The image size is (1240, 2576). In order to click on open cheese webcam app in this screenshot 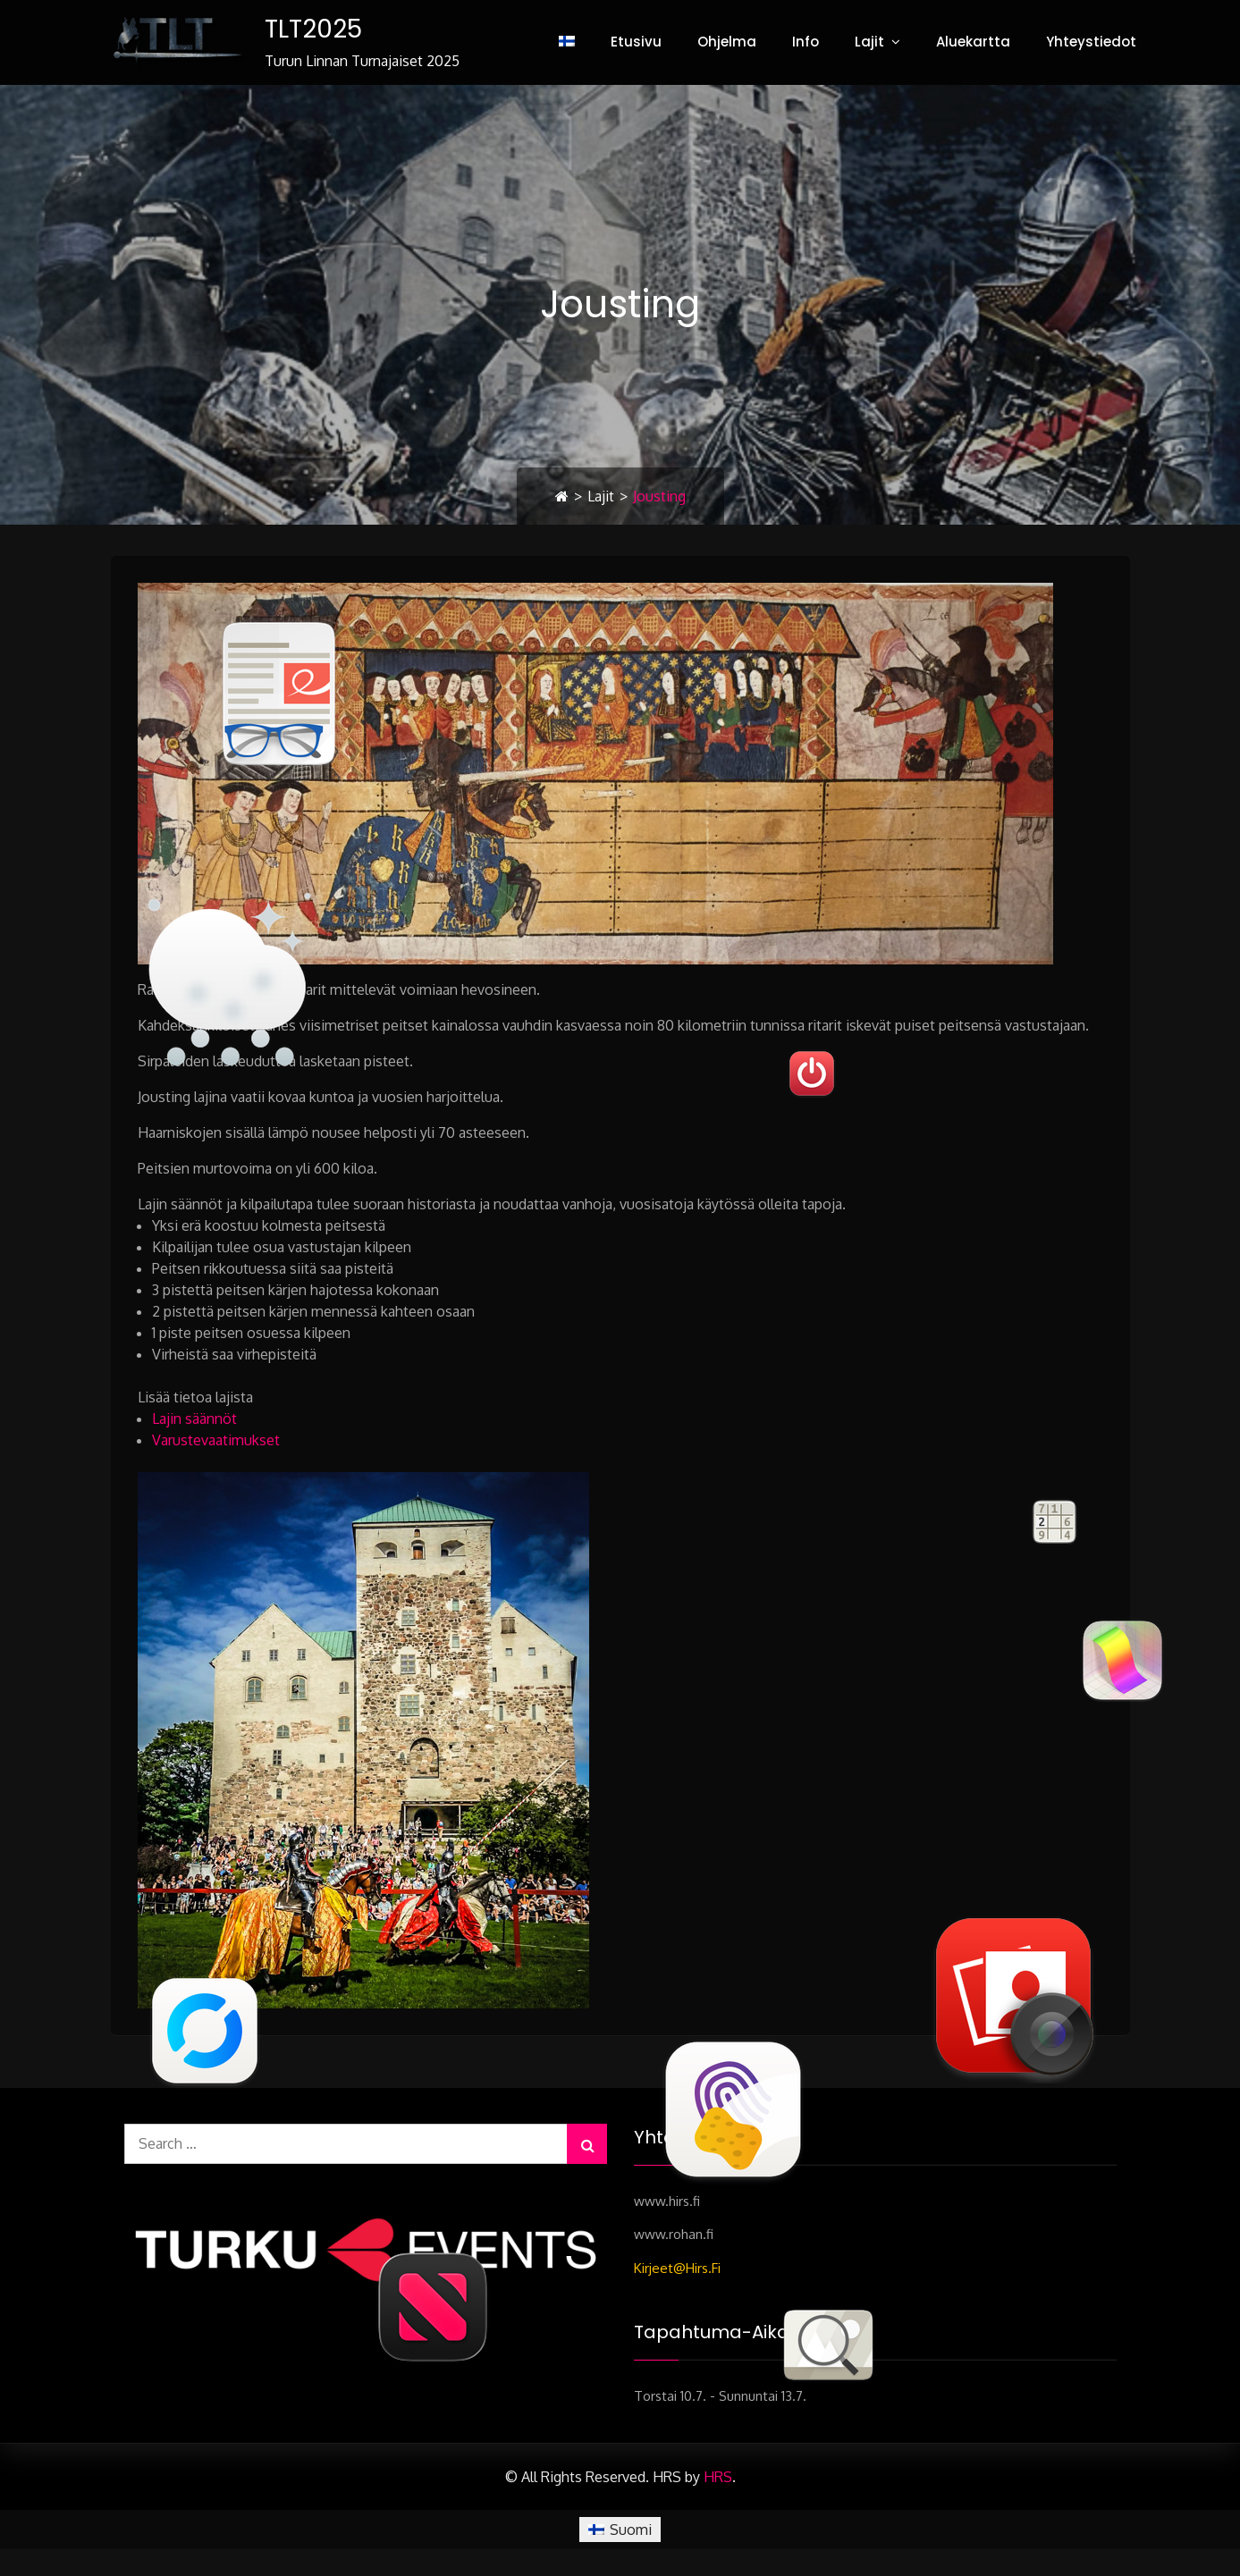, I will do `click(1013, 1995)`.